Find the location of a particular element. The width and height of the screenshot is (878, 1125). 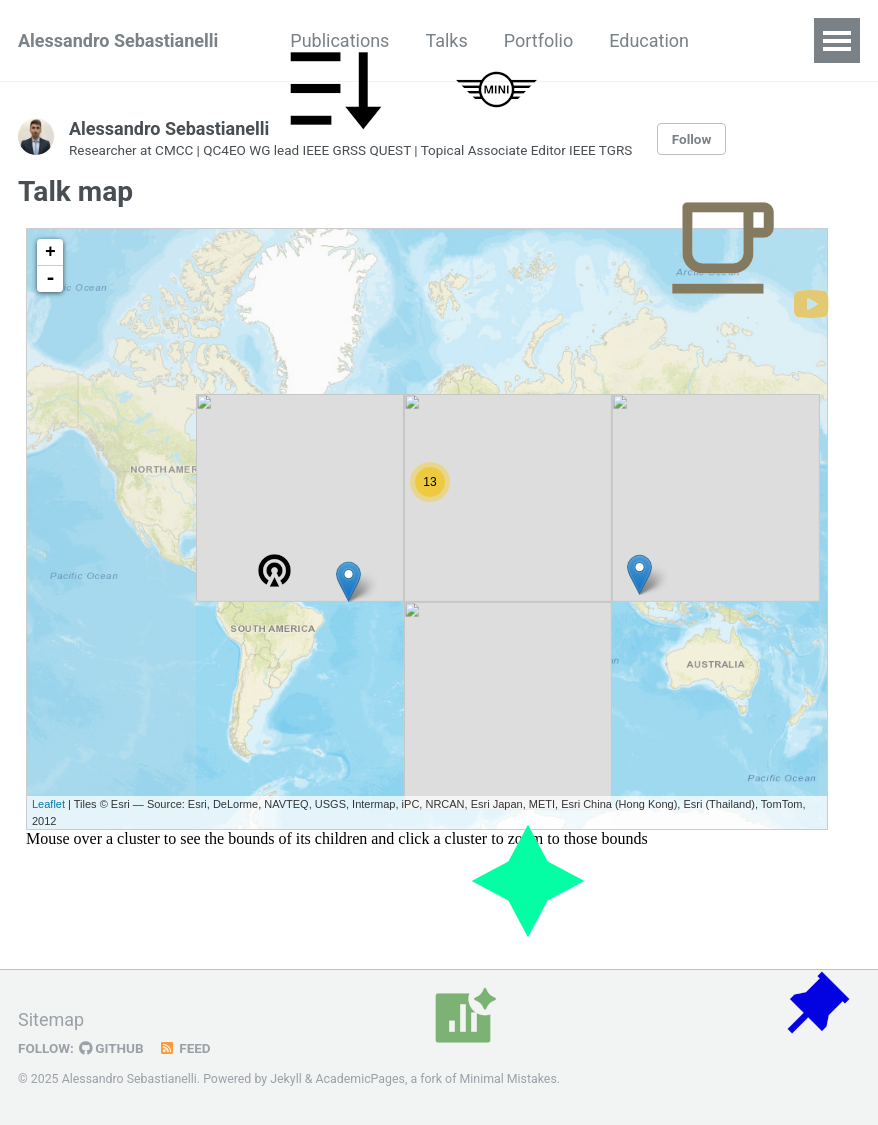

mini cooper brand logo is located at coordinates (496, 89).